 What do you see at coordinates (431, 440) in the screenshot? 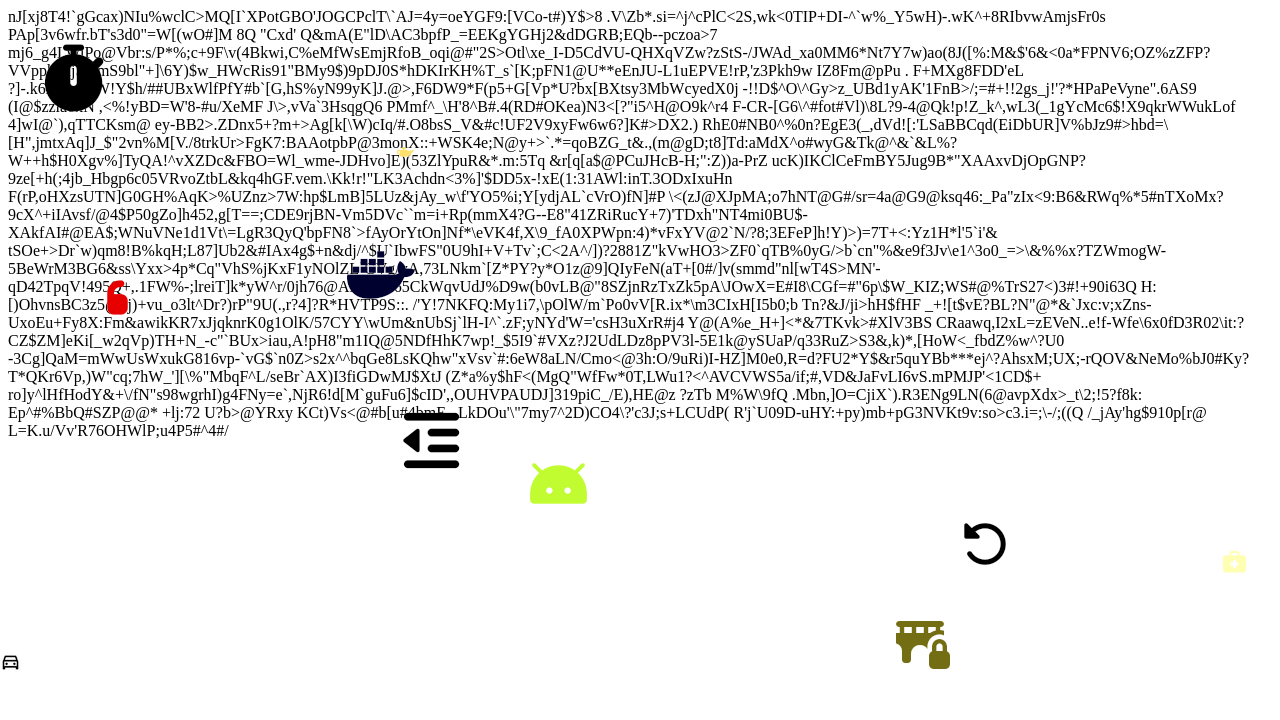
I see `decrease text indentation` at bounding box center [431, 440].